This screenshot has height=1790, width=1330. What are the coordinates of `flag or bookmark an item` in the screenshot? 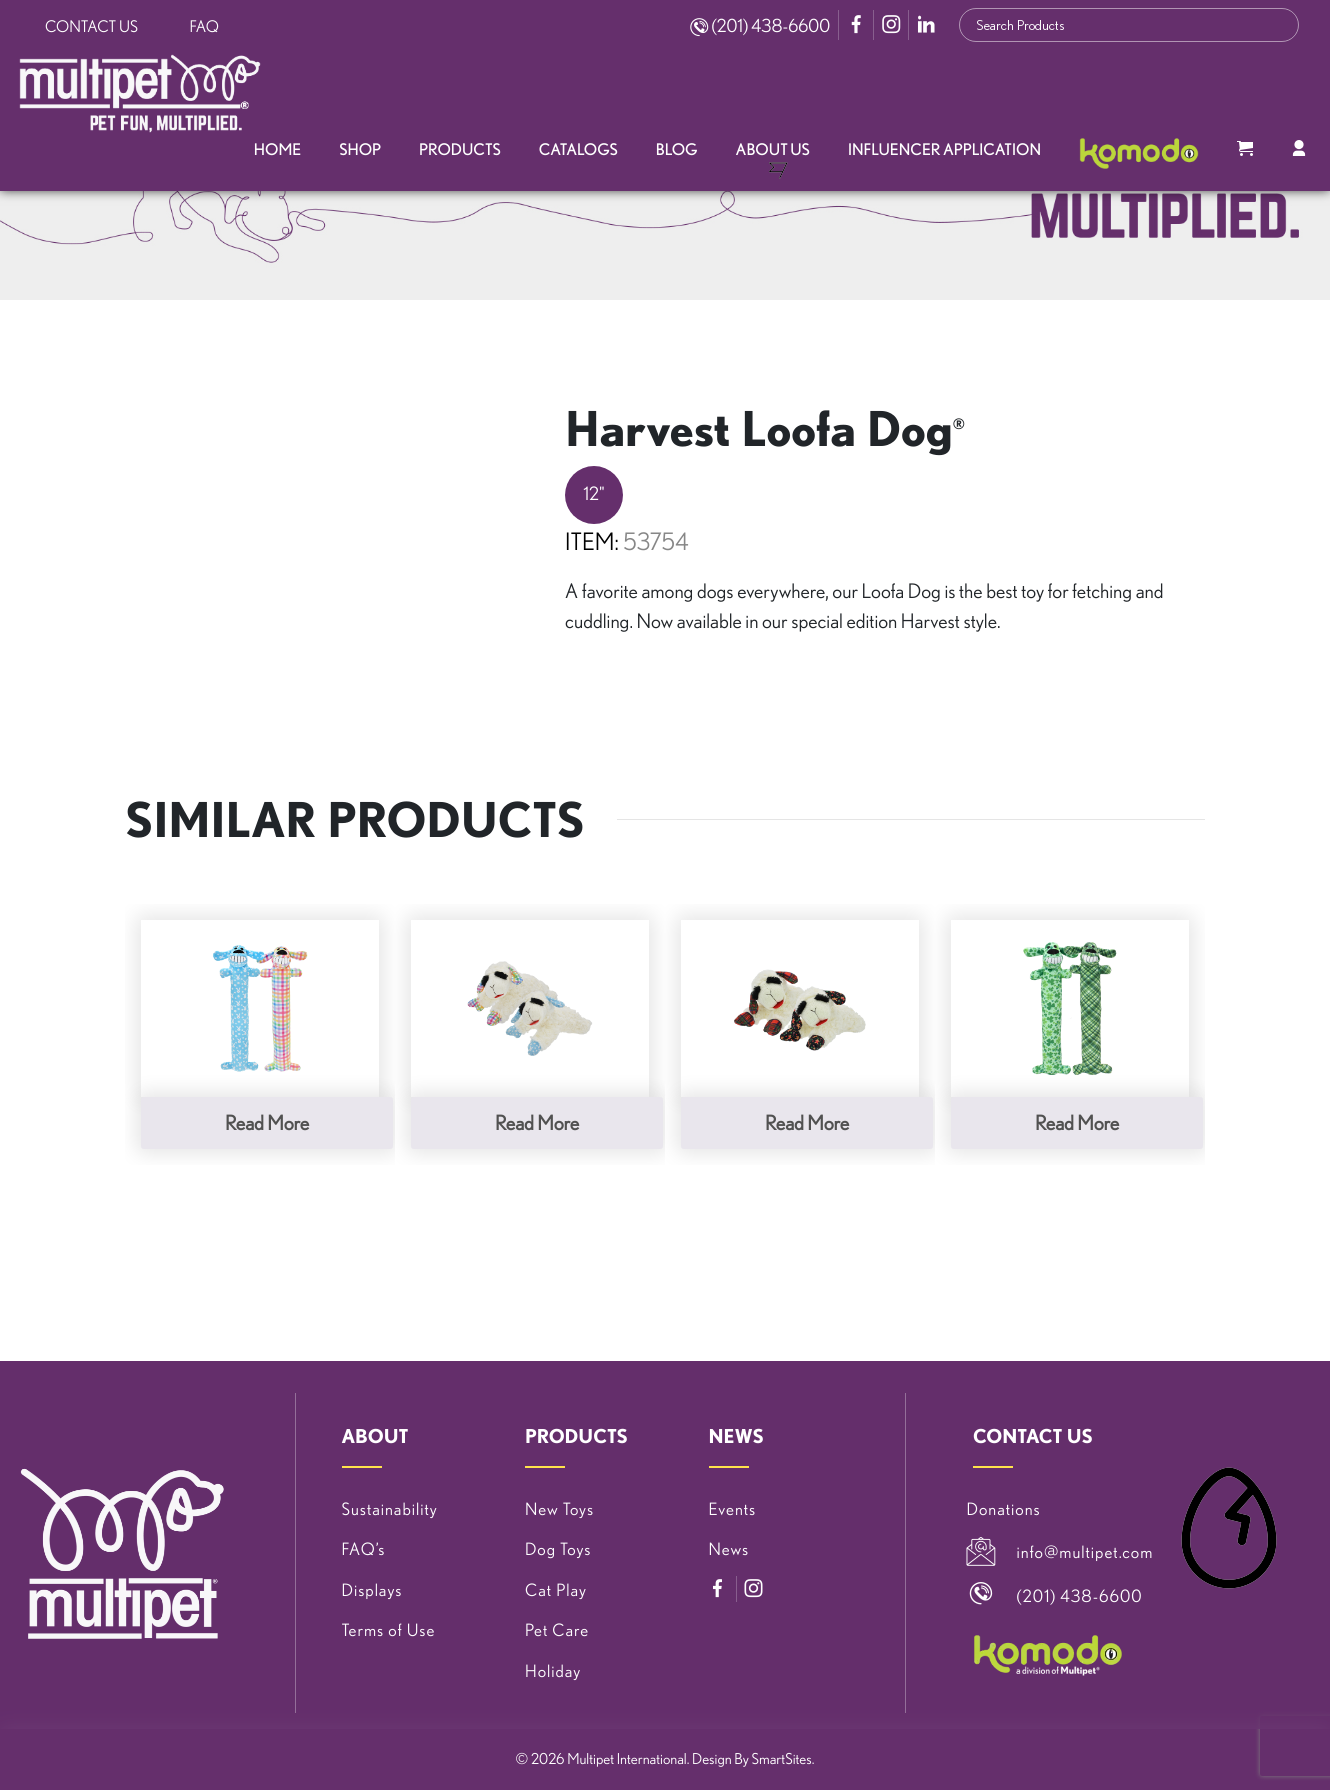 It's located at (777, 169).